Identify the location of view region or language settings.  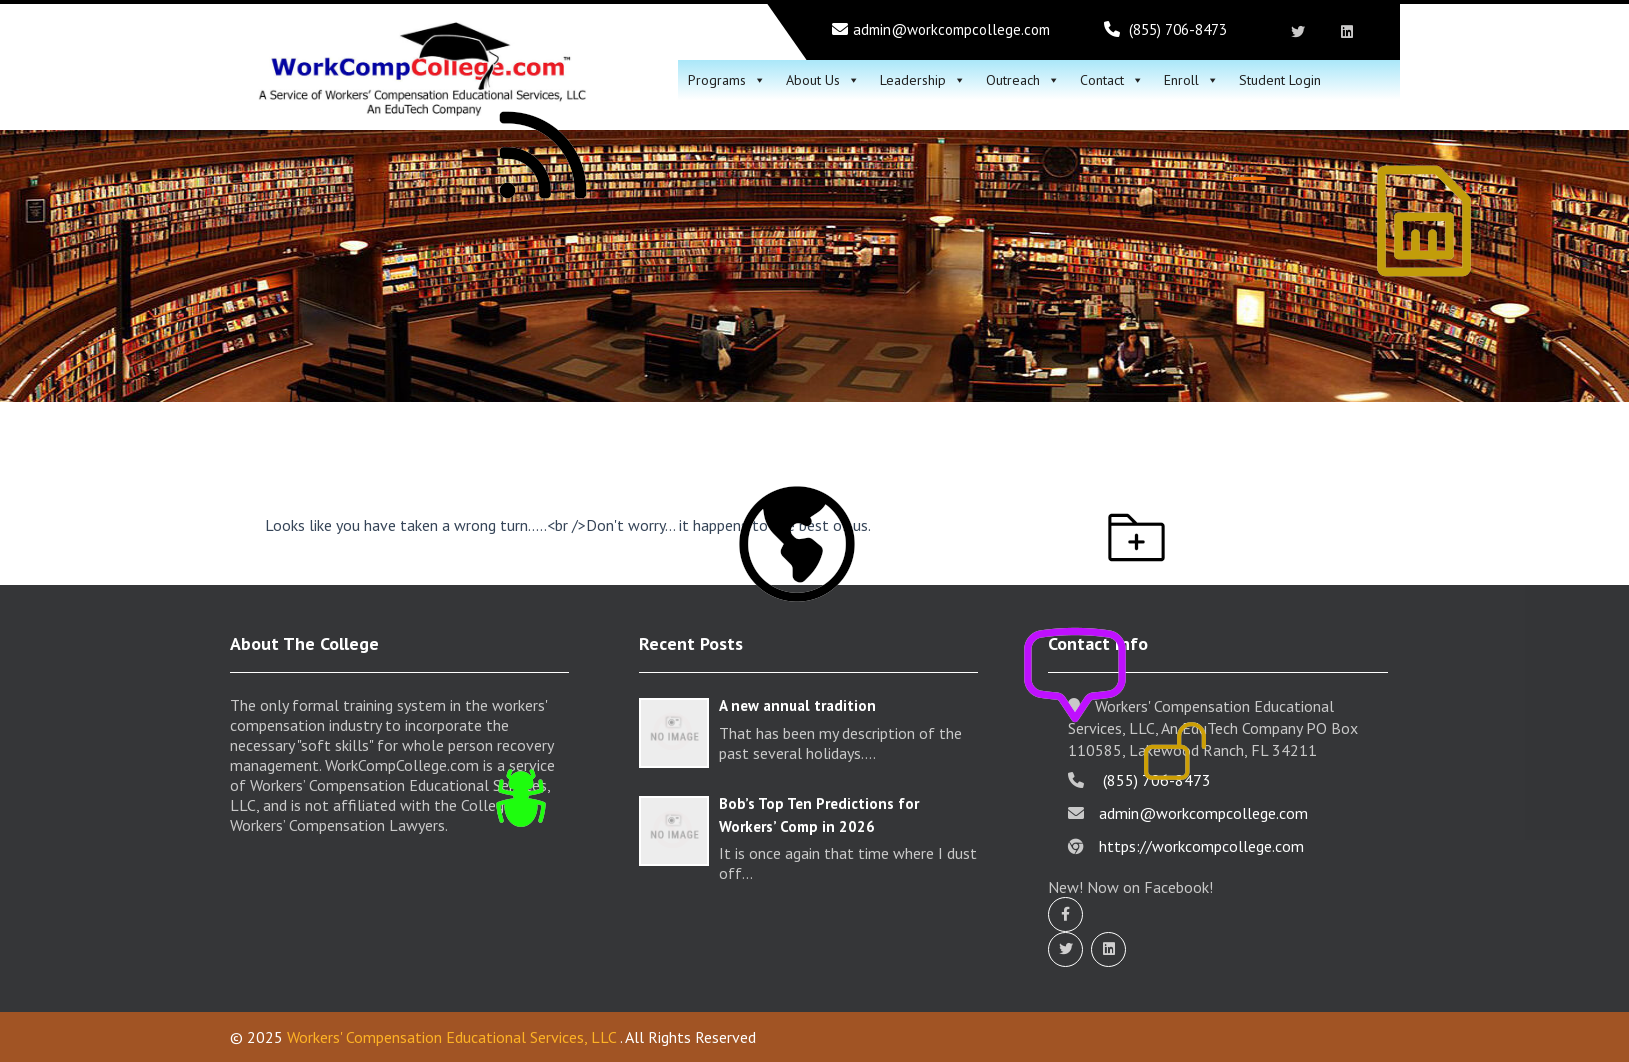
(797, 544).